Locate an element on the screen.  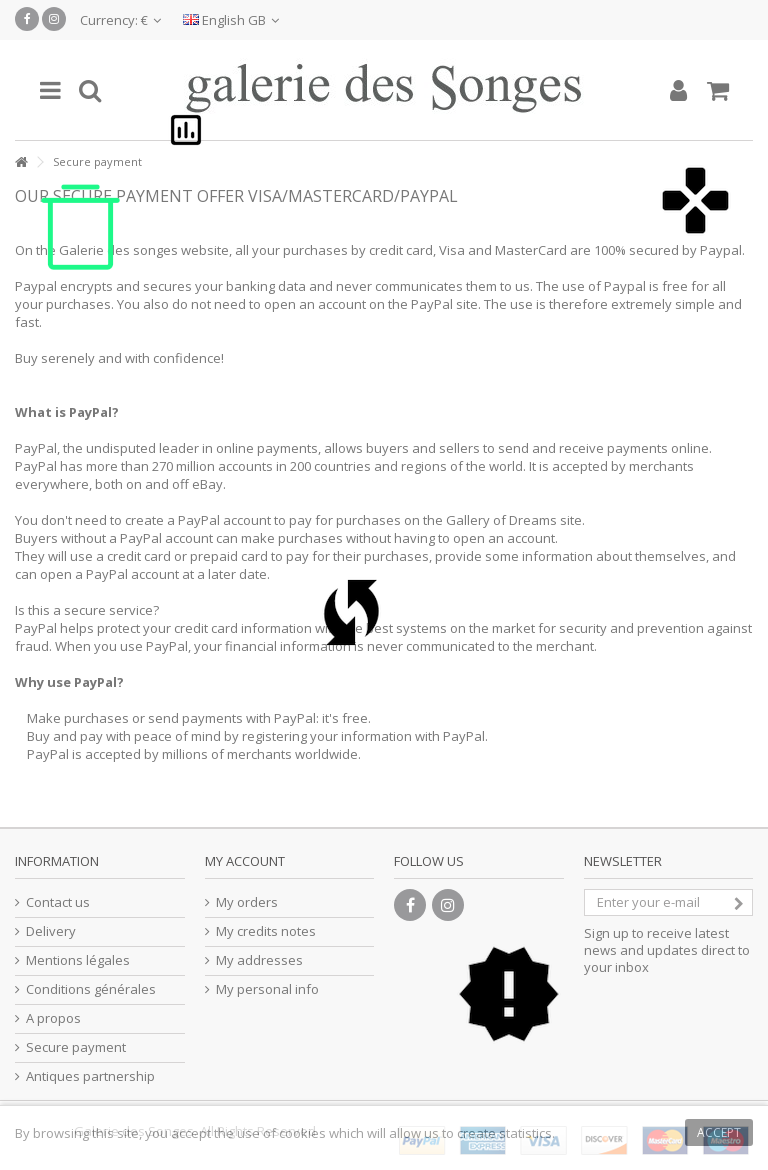
access games or gaming section is located at coordinates (695, 200).